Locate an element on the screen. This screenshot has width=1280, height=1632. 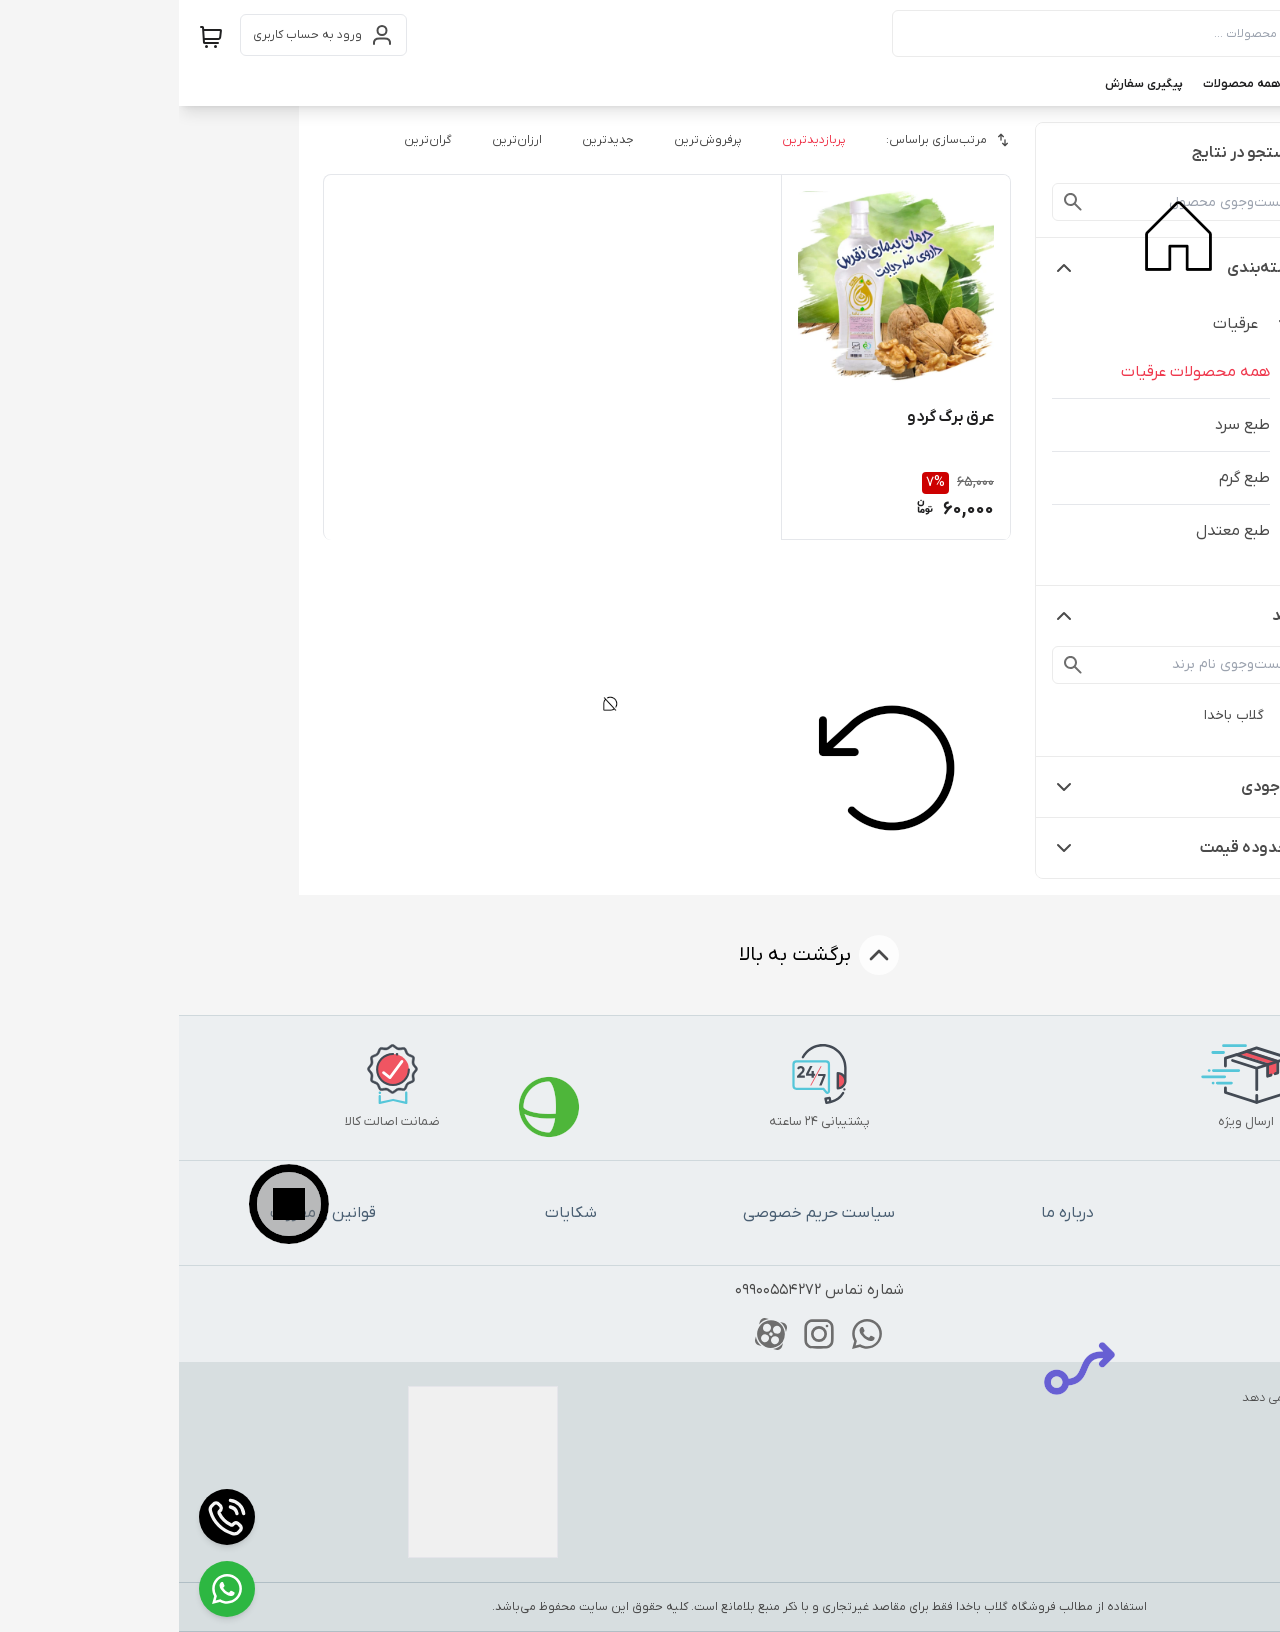
navigate to the next step in a workflow is located at coordinates (1079, 1368).